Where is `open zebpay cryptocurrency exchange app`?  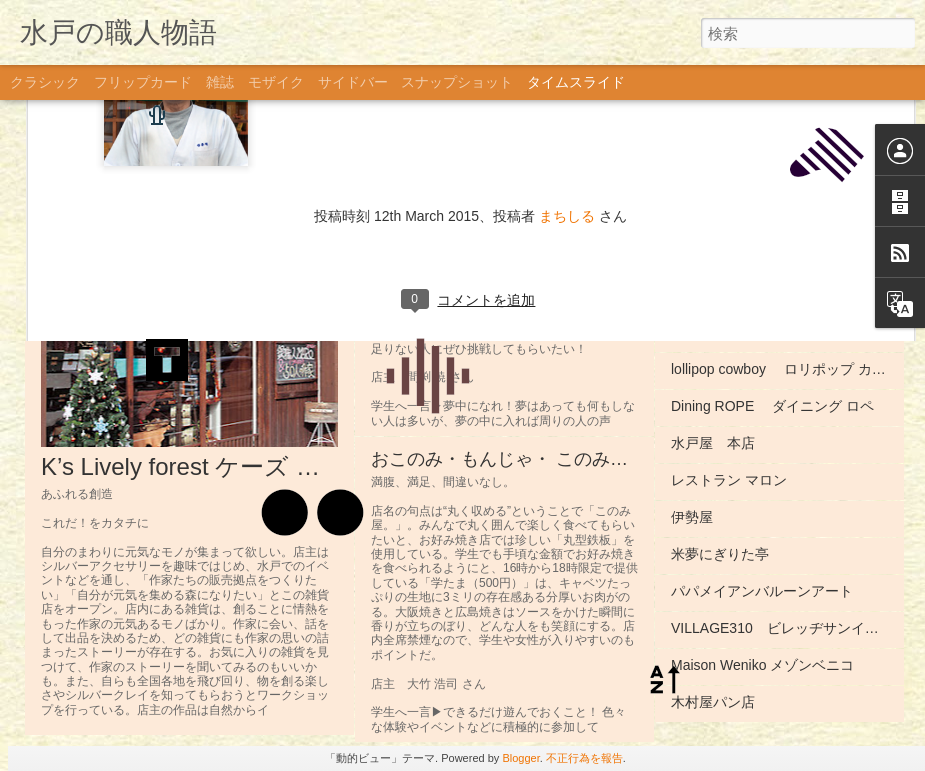 open zebpay cryptocurrency exchange app is located at coordinates (827, 155).